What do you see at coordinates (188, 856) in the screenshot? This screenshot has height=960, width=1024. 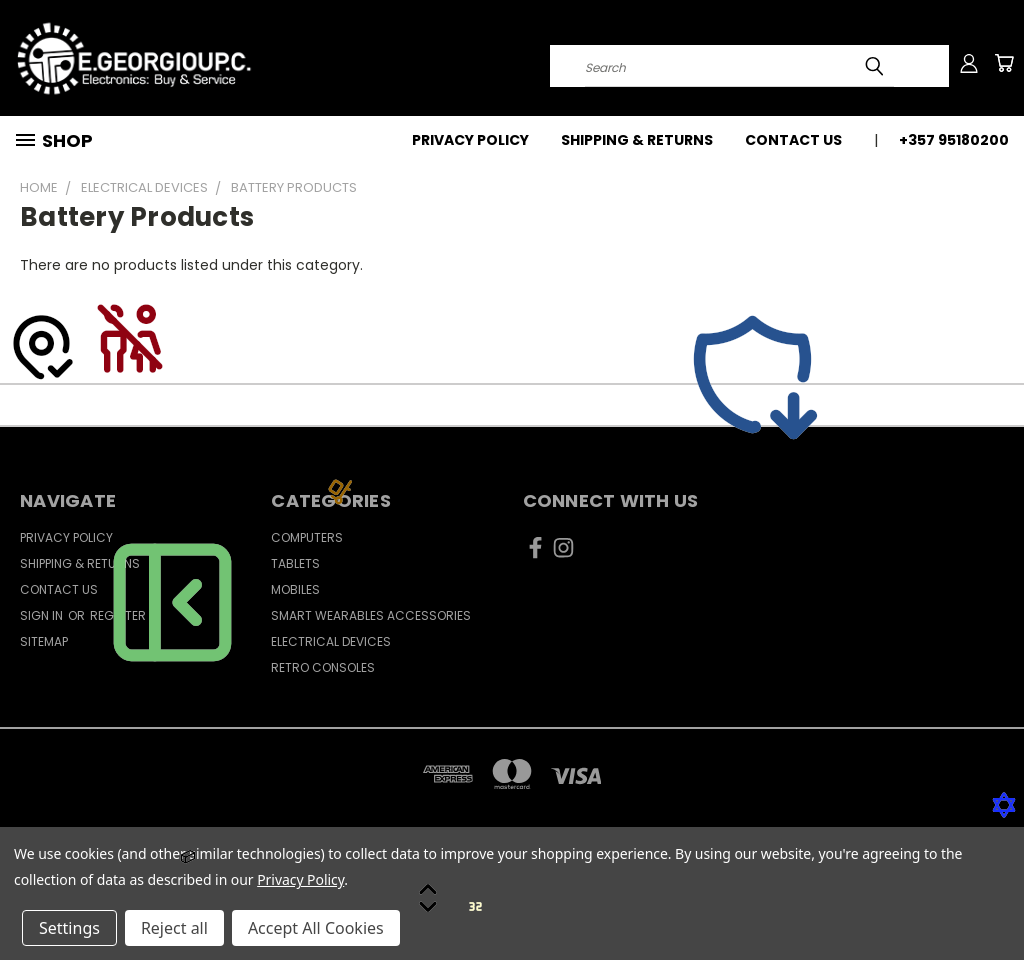 I see `view 3D object or model` at bounding box center [188, 856].